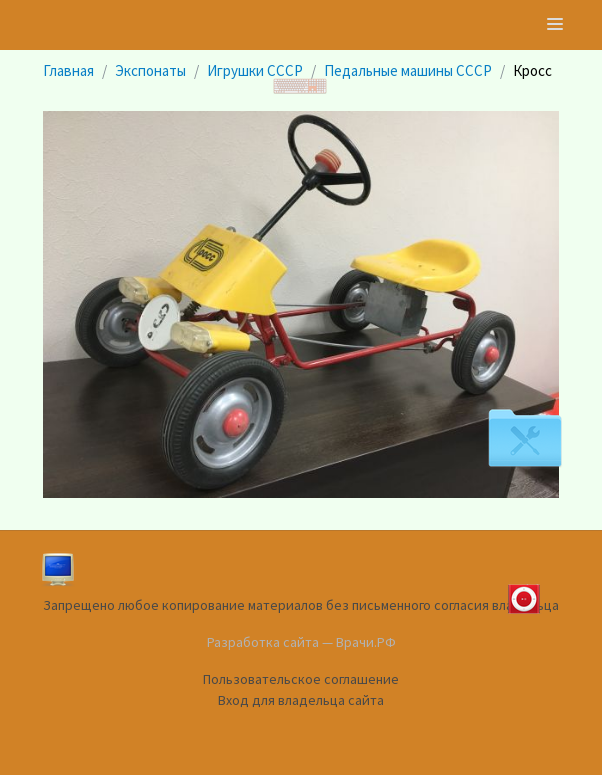  What do you see at coordinates (300, 86) in the screenshot?
I see `connect to a wireless bluetooth keyboard` at bounding box center [300, 86].